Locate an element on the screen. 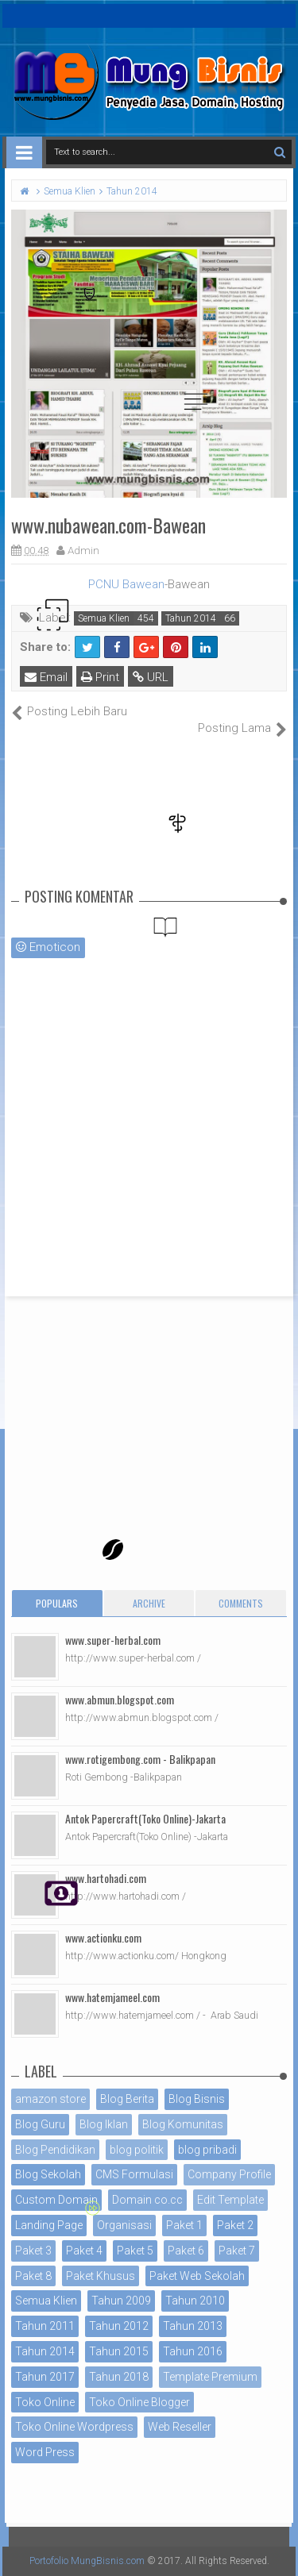  browse coffee shops or cafés nearby is located at coordinates (113, 1550).